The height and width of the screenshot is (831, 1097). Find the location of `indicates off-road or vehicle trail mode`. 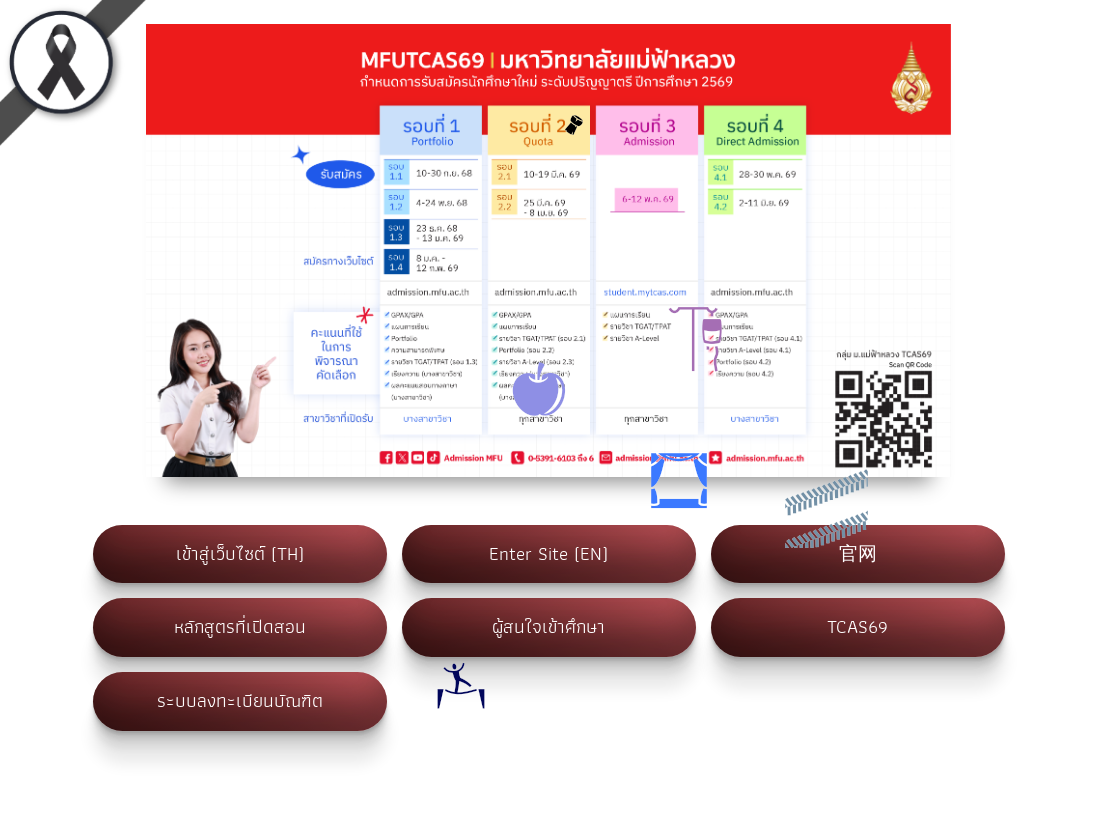

indicates off-road or vehicle trail mode is located at coordinates (826, 506).